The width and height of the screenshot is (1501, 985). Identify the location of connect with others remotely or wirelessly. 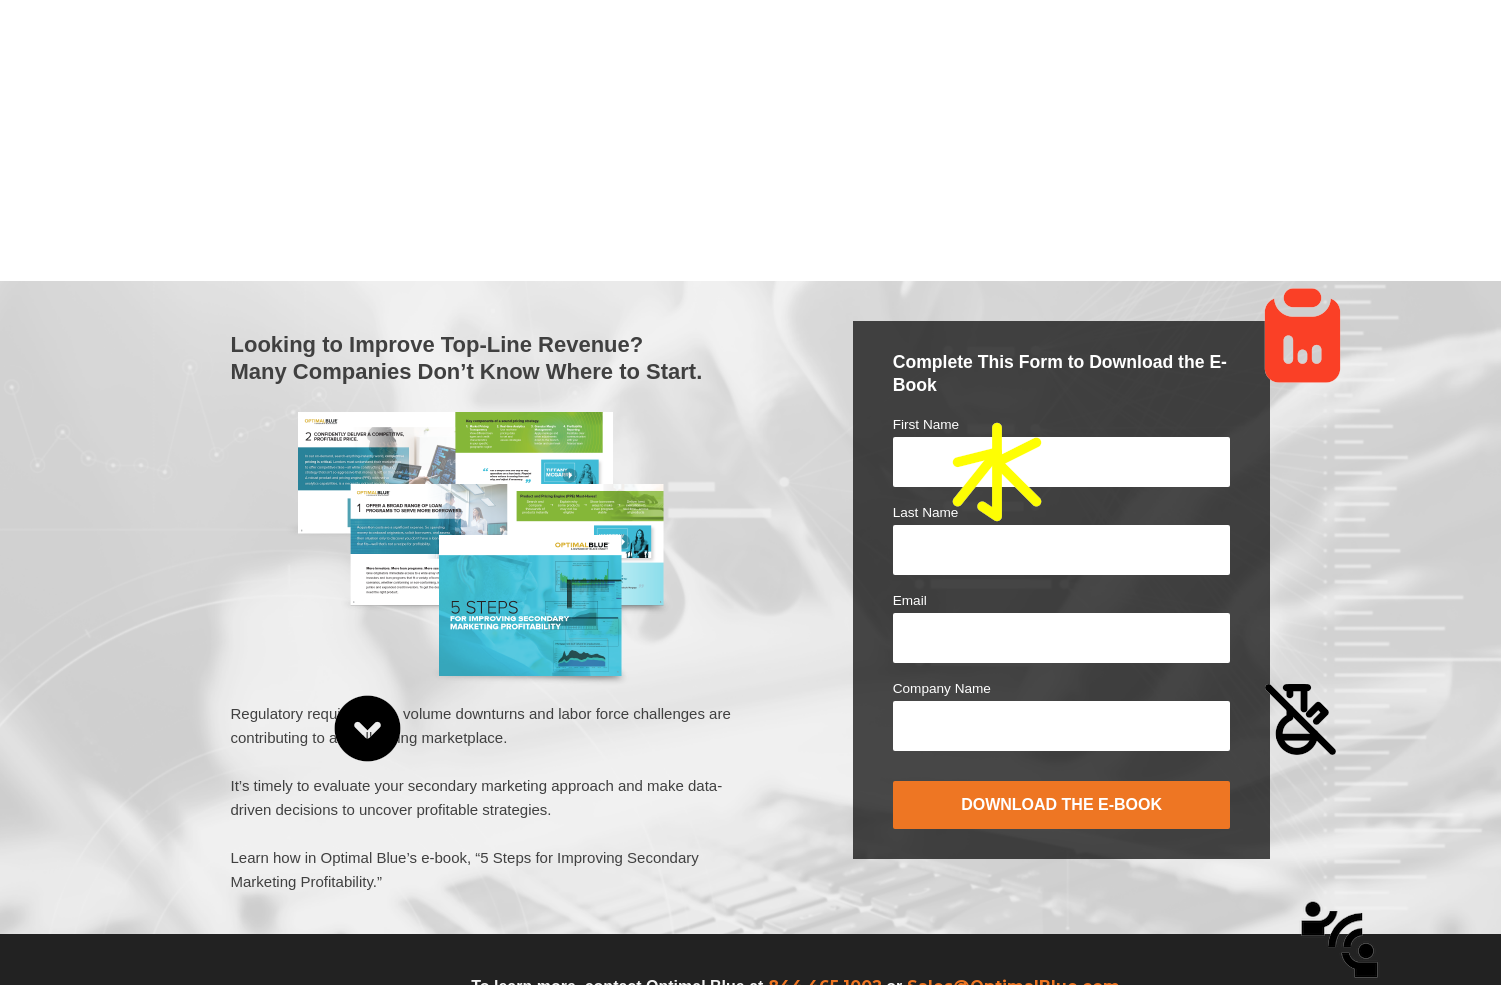
(1339, 939).